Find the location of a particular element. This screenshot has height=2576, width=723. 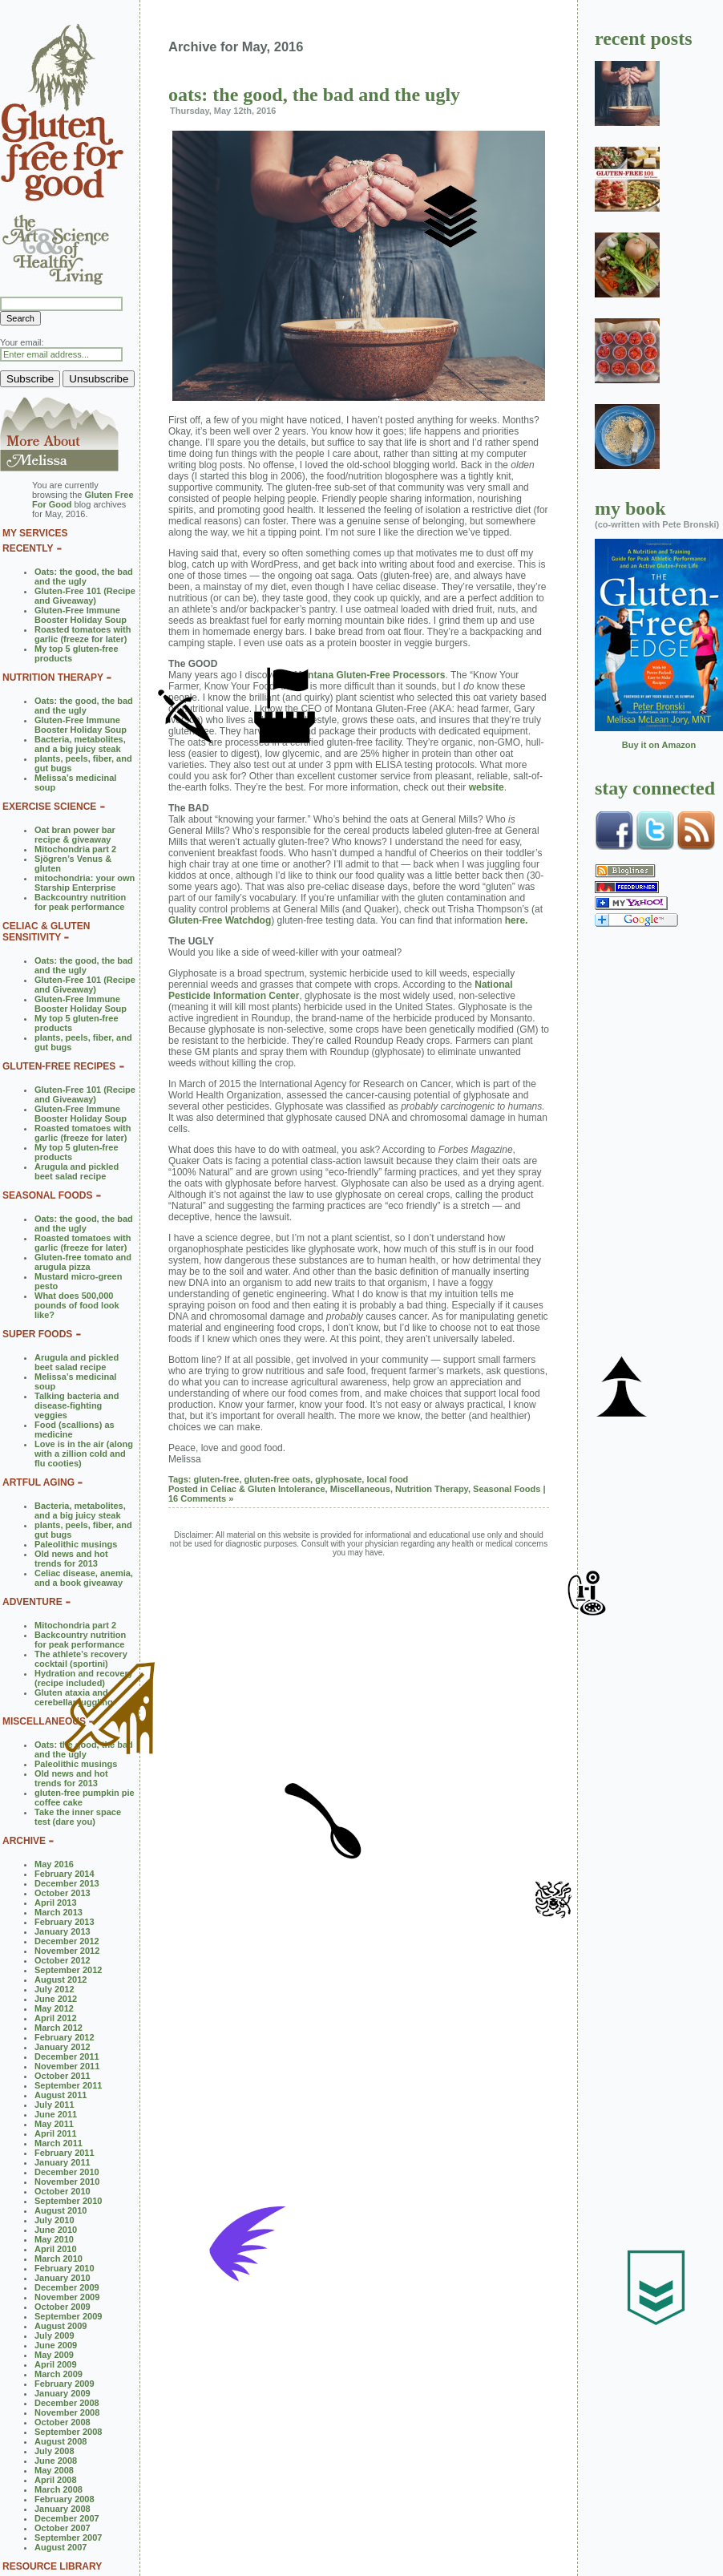

capture the flag or territory marker is located at coordinates (285, 705).